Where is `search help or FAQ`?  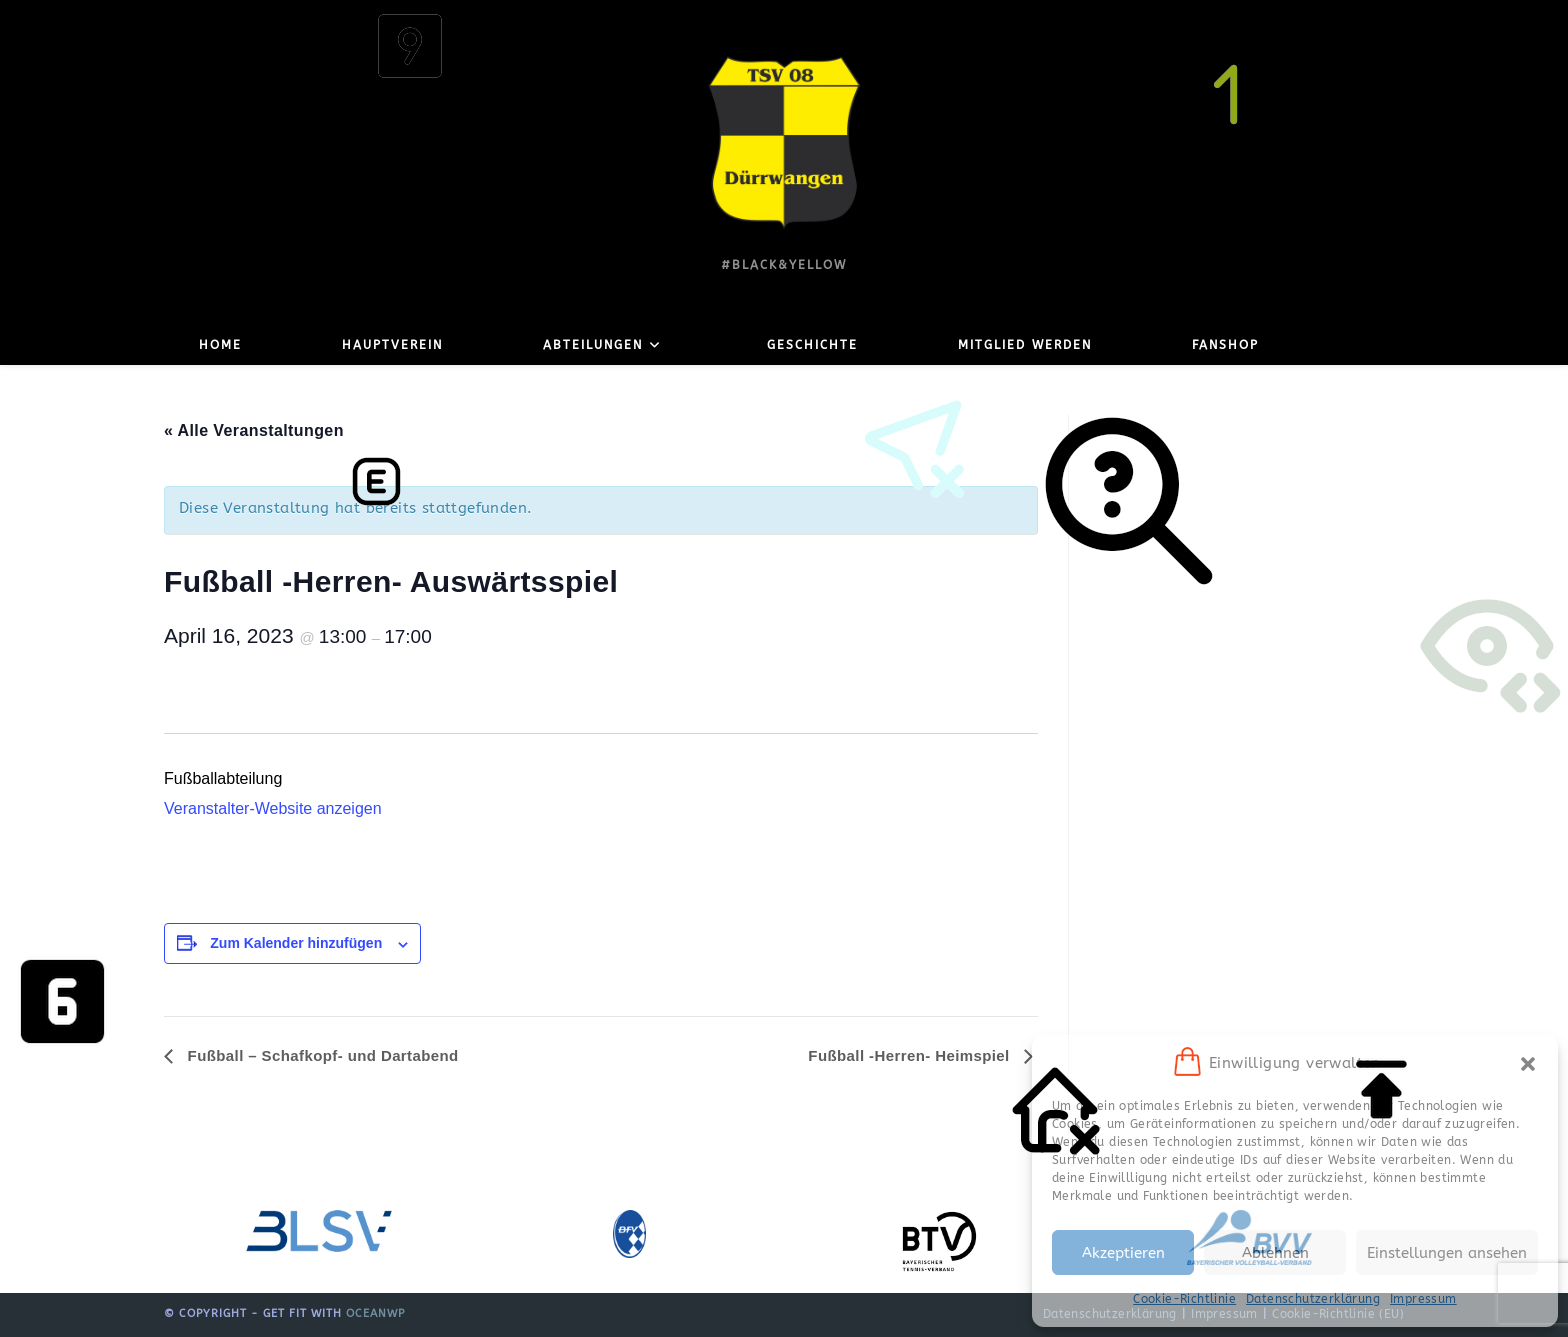 search help or FAQ is located at coordinates (1129, 501).